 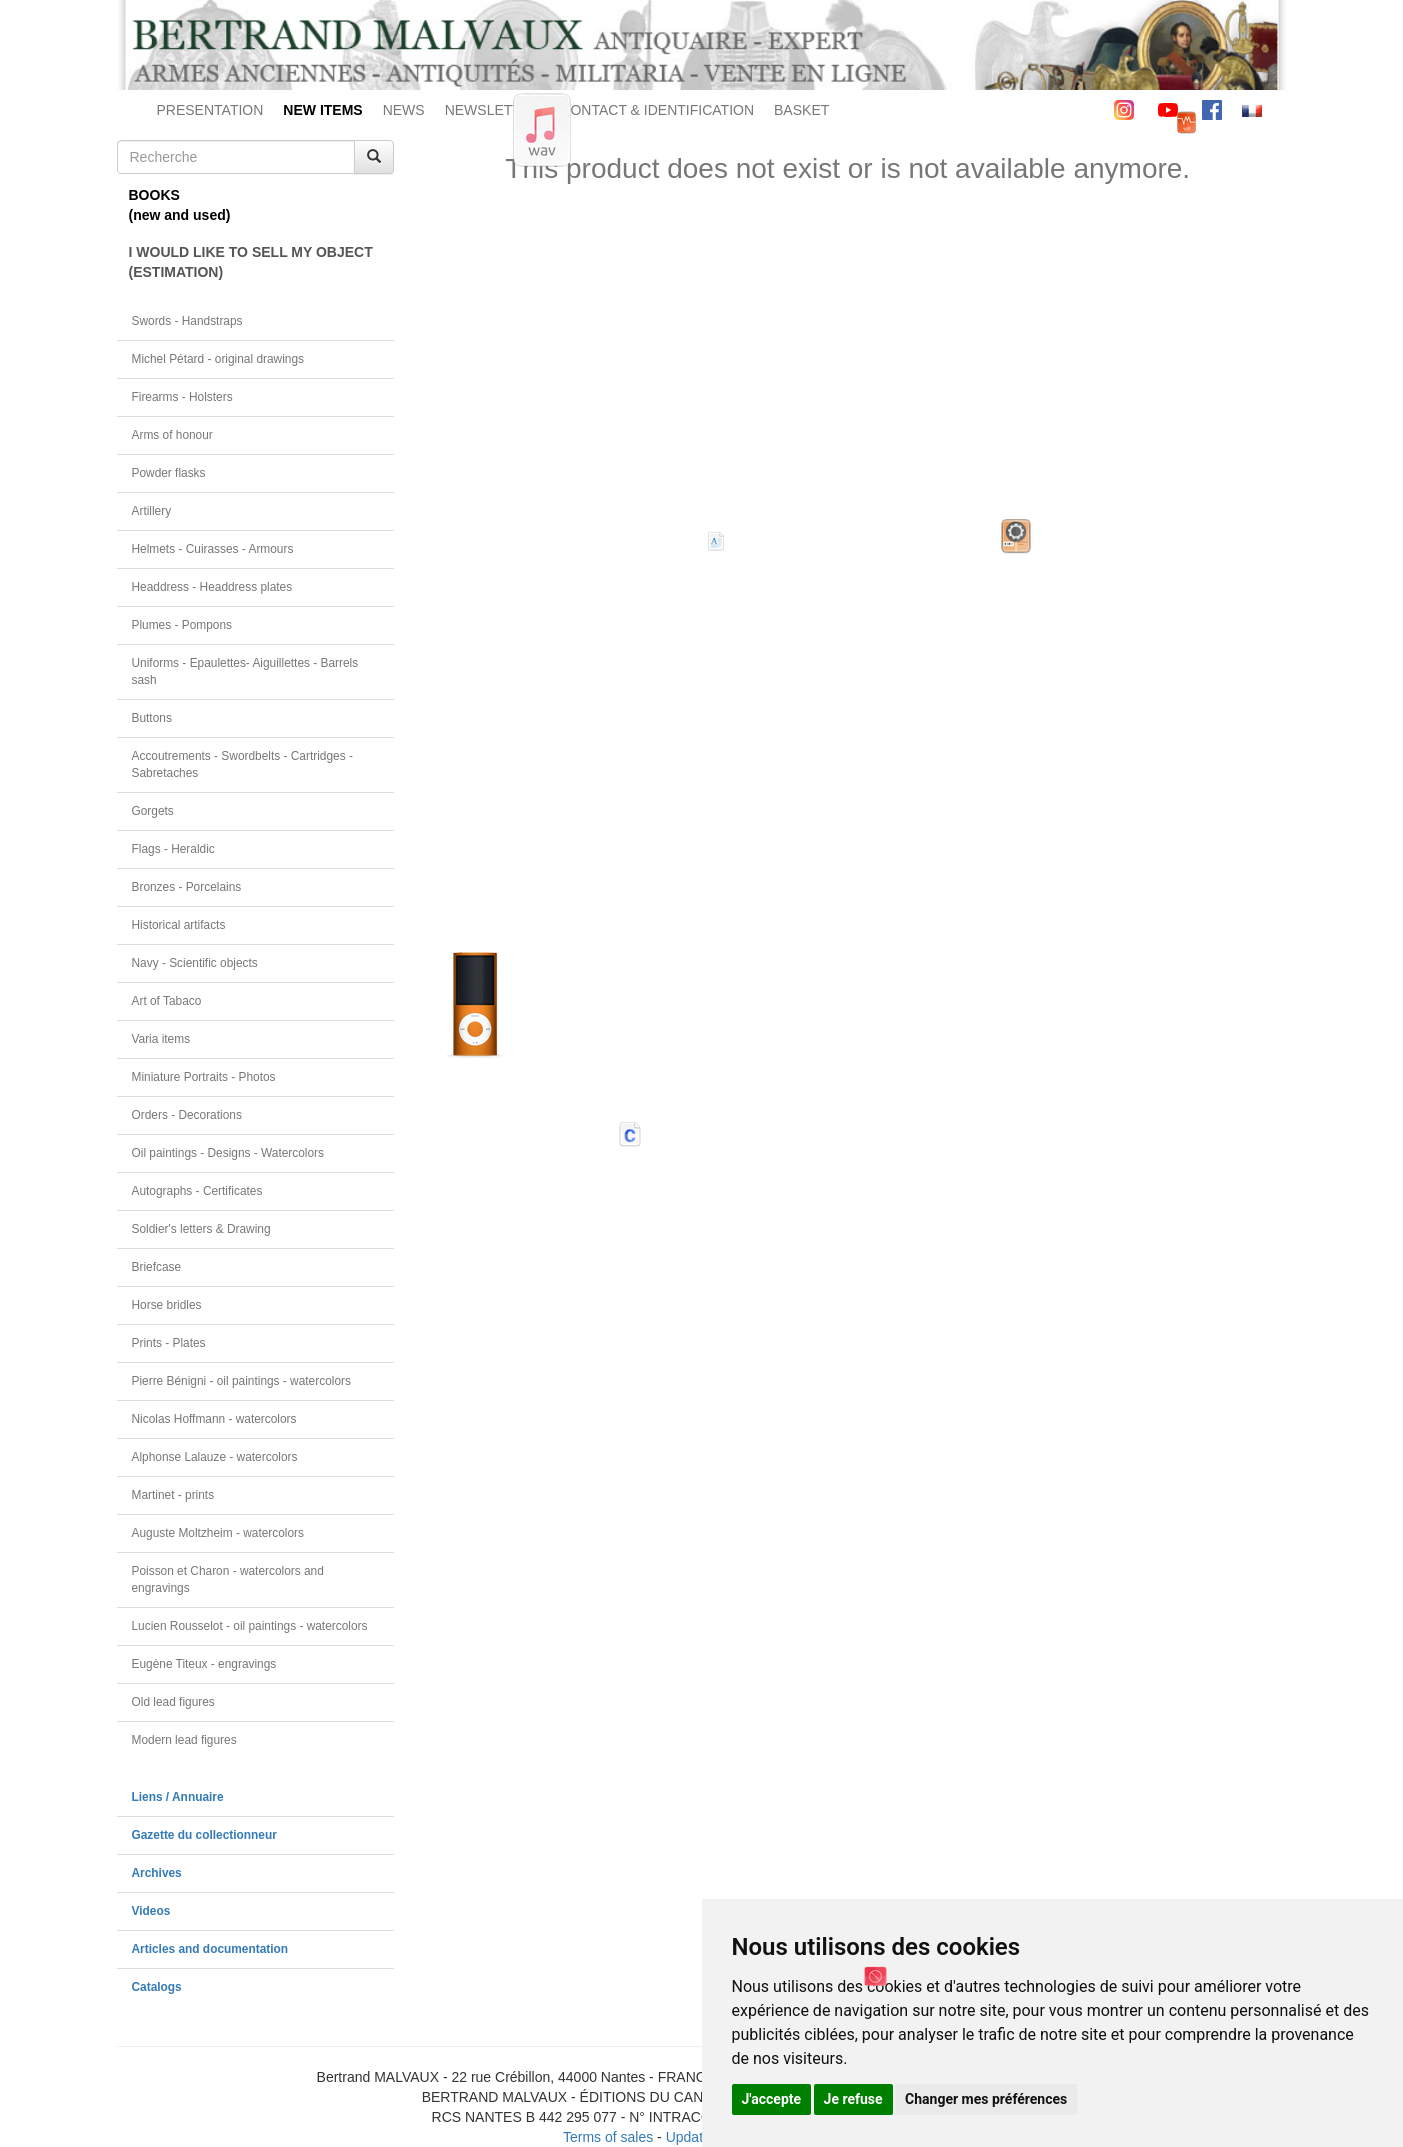 What do you see at coordinates (875, 1975) in the screenshot?
I see `indicates a missing or broken image` at bounding box center [875, 1975].